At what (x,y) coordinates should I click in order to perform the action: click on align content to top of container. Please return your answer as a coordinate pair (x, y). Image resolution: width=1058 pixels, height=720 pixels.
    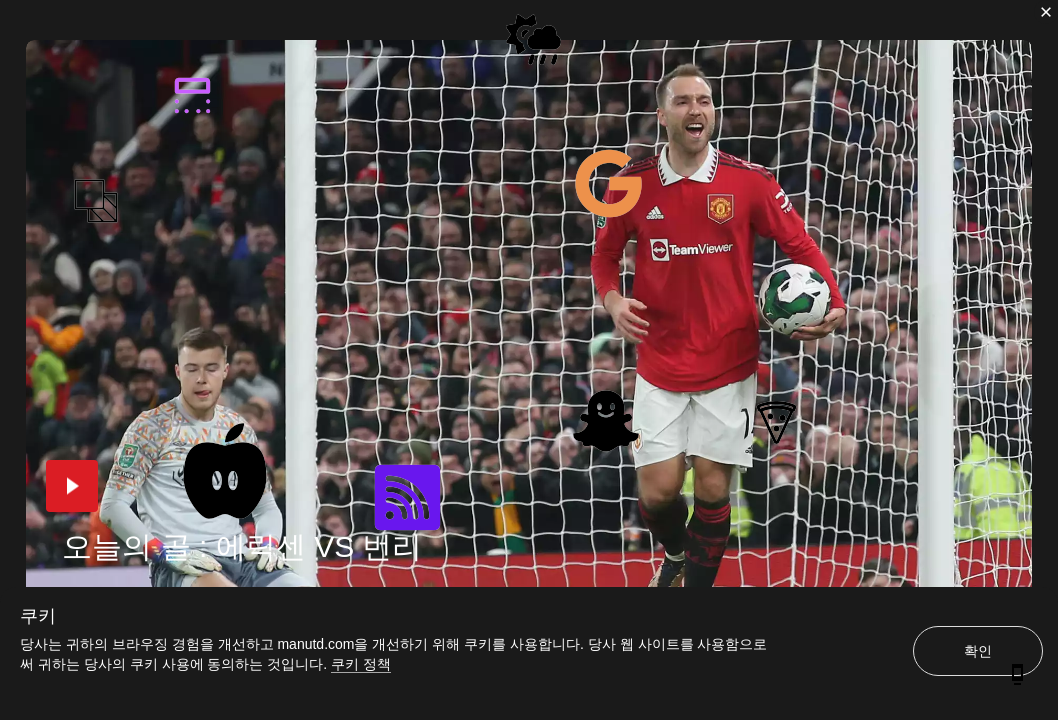
    Looking at the image, I should click on (192, 95).